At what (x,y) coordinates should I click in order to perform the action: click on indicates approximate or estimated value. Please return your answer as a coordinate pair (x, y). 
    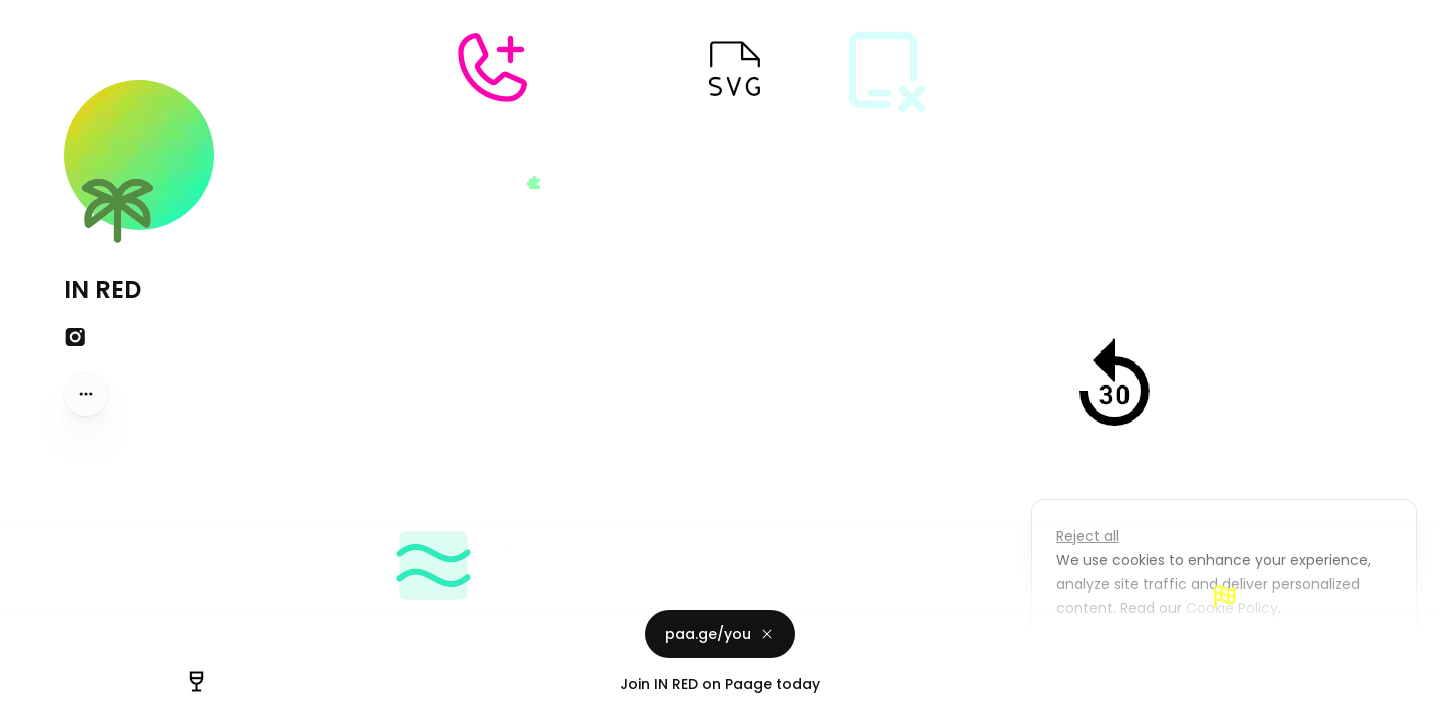
    Looking at the image, I should click on (433, 565).